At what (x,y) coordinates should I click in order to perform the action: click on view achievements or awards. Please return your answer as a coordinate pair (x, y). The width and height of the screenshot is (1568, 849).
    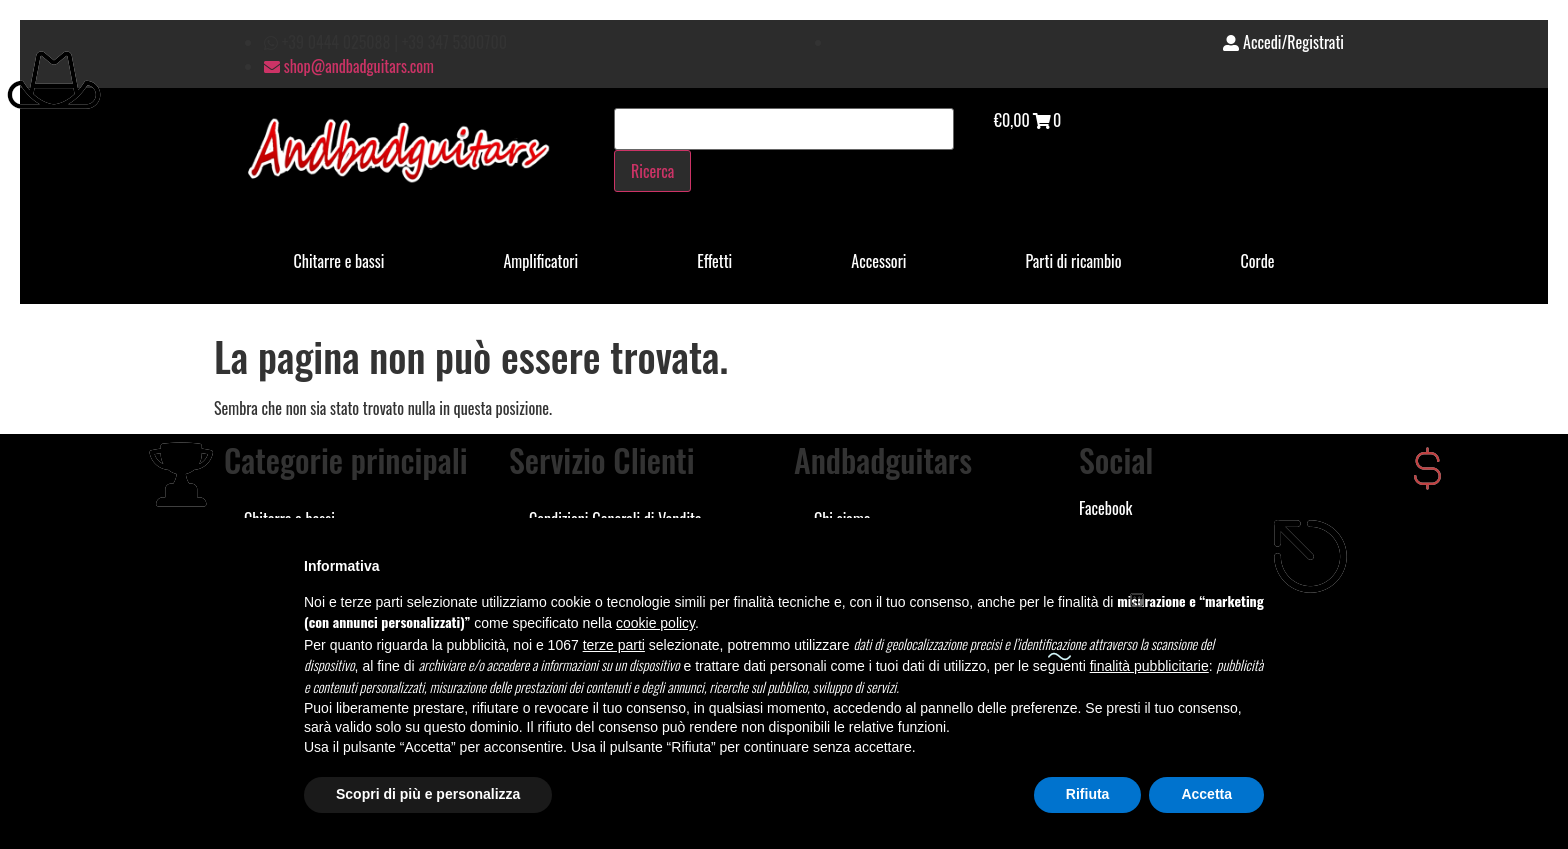
    Looking at the image, I should click on (181, 474).